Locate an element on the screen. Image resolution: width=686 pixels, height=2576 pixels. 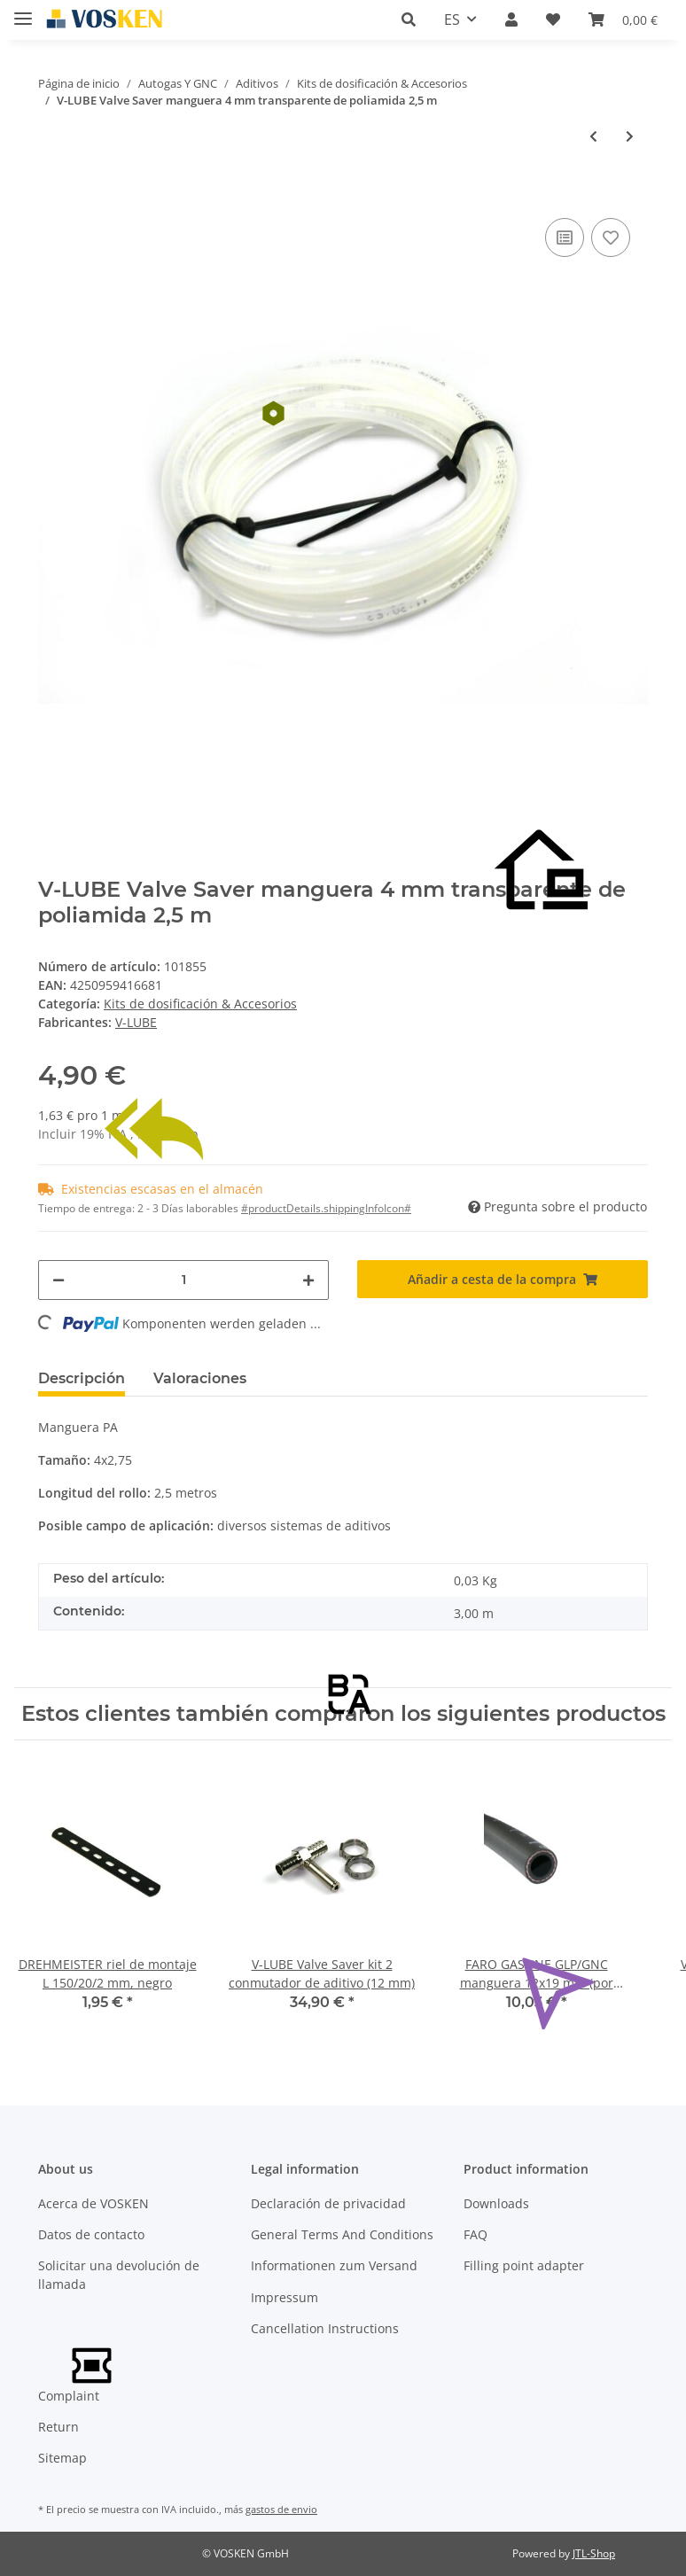
switch between languages or translation mode is located at coordinates (348, 1694).